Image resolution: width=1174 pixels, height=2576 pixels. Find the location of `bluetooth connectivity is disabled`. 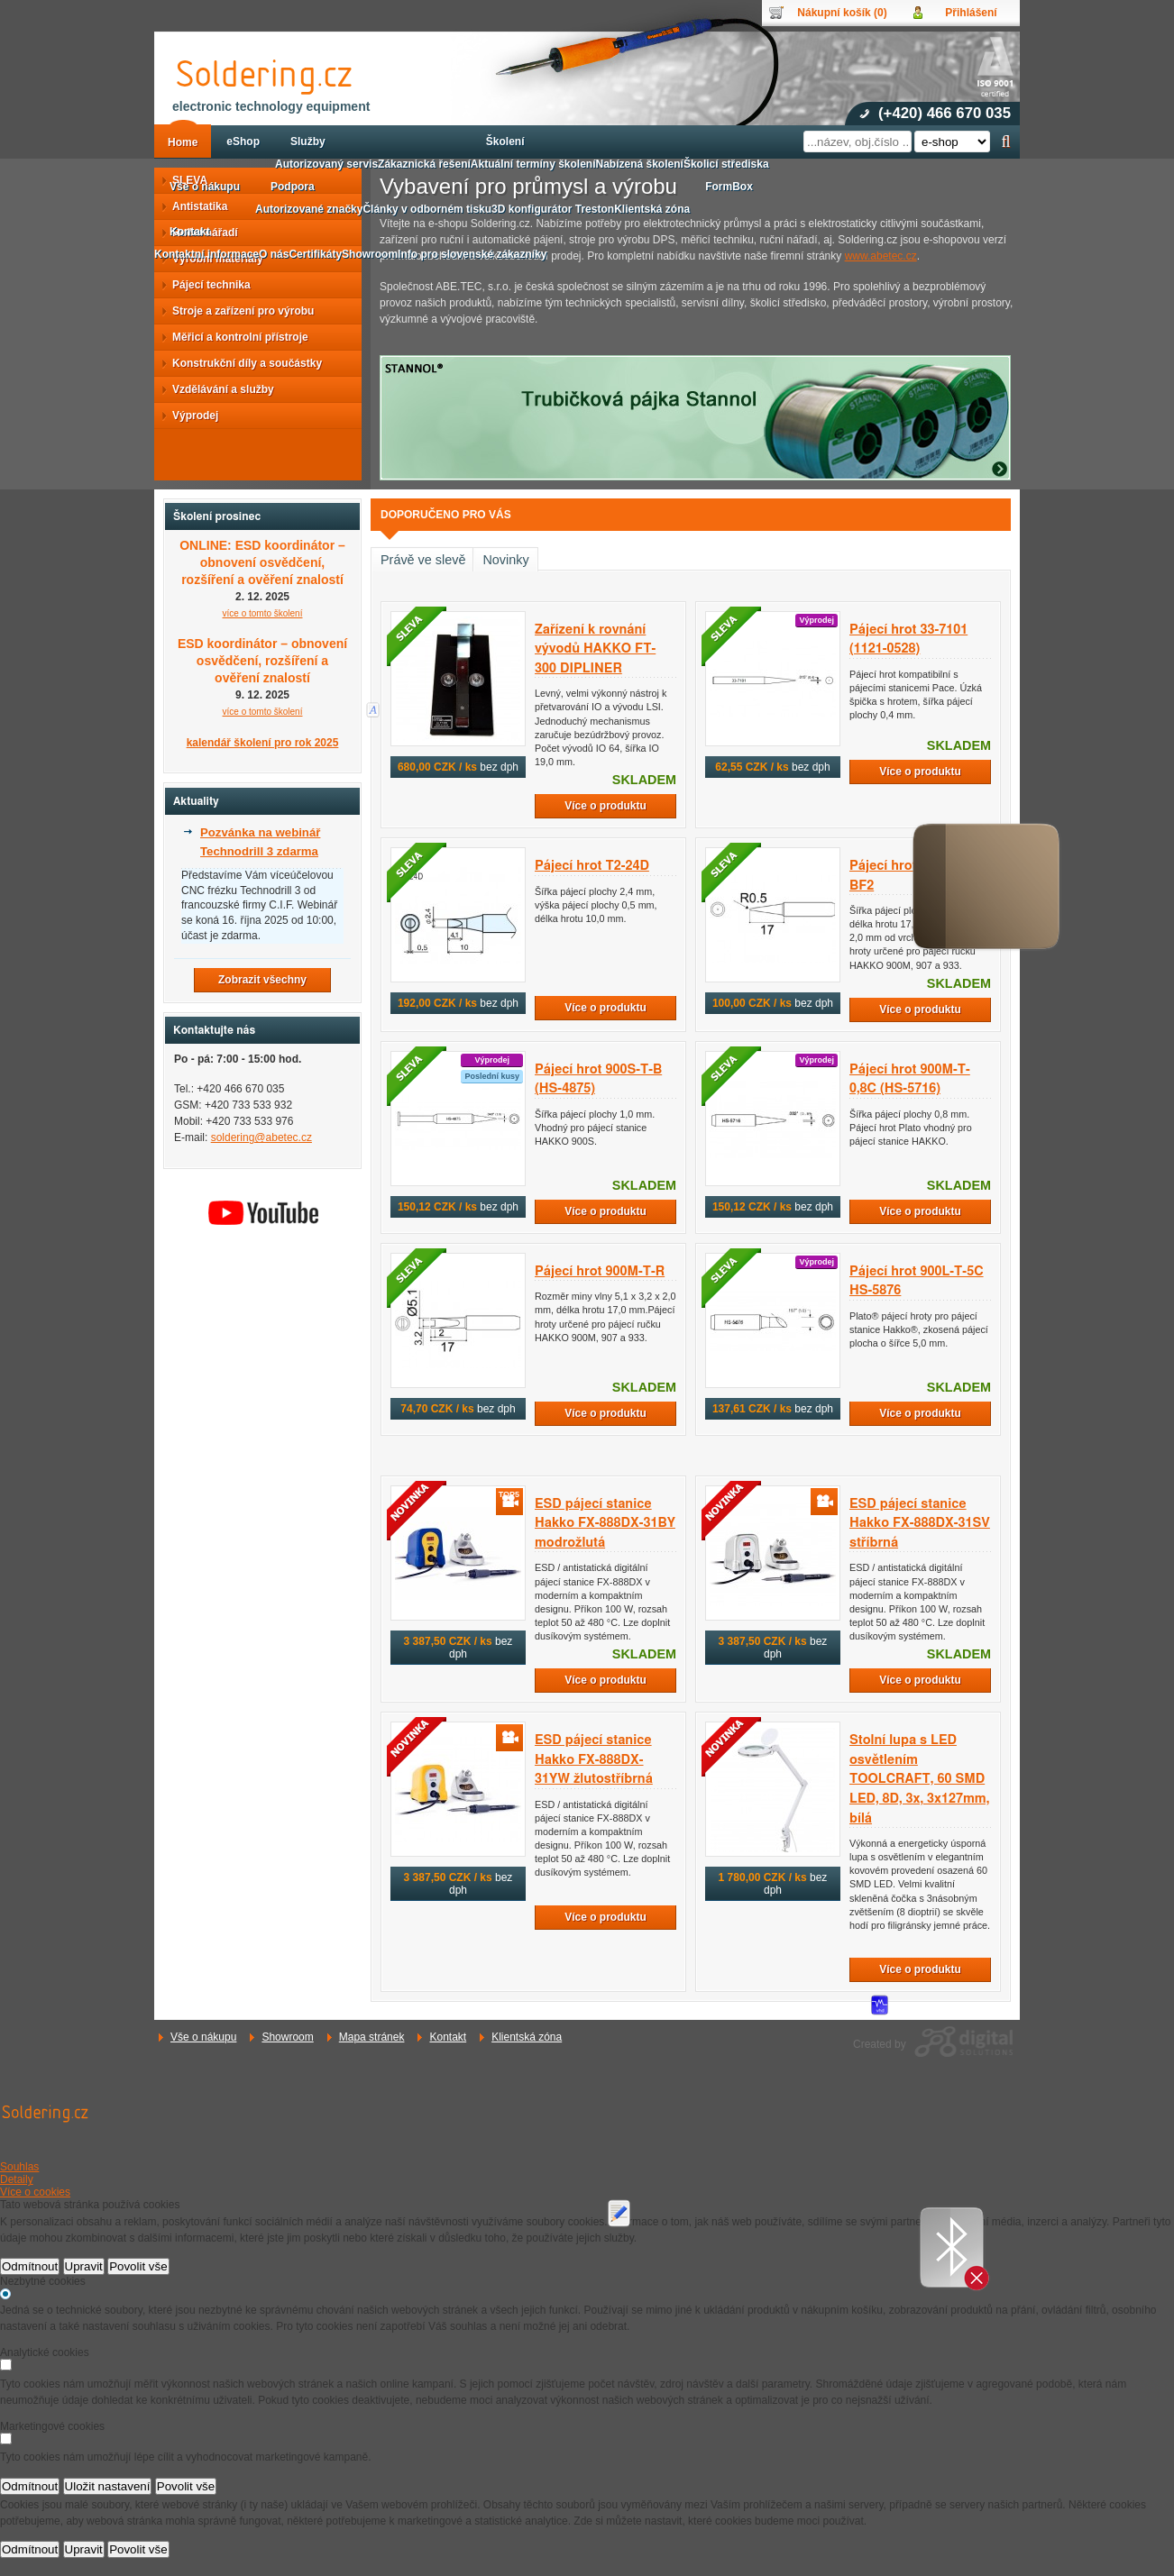

bluetooth connectivity is disabled is located at coordinates (951, 2247).